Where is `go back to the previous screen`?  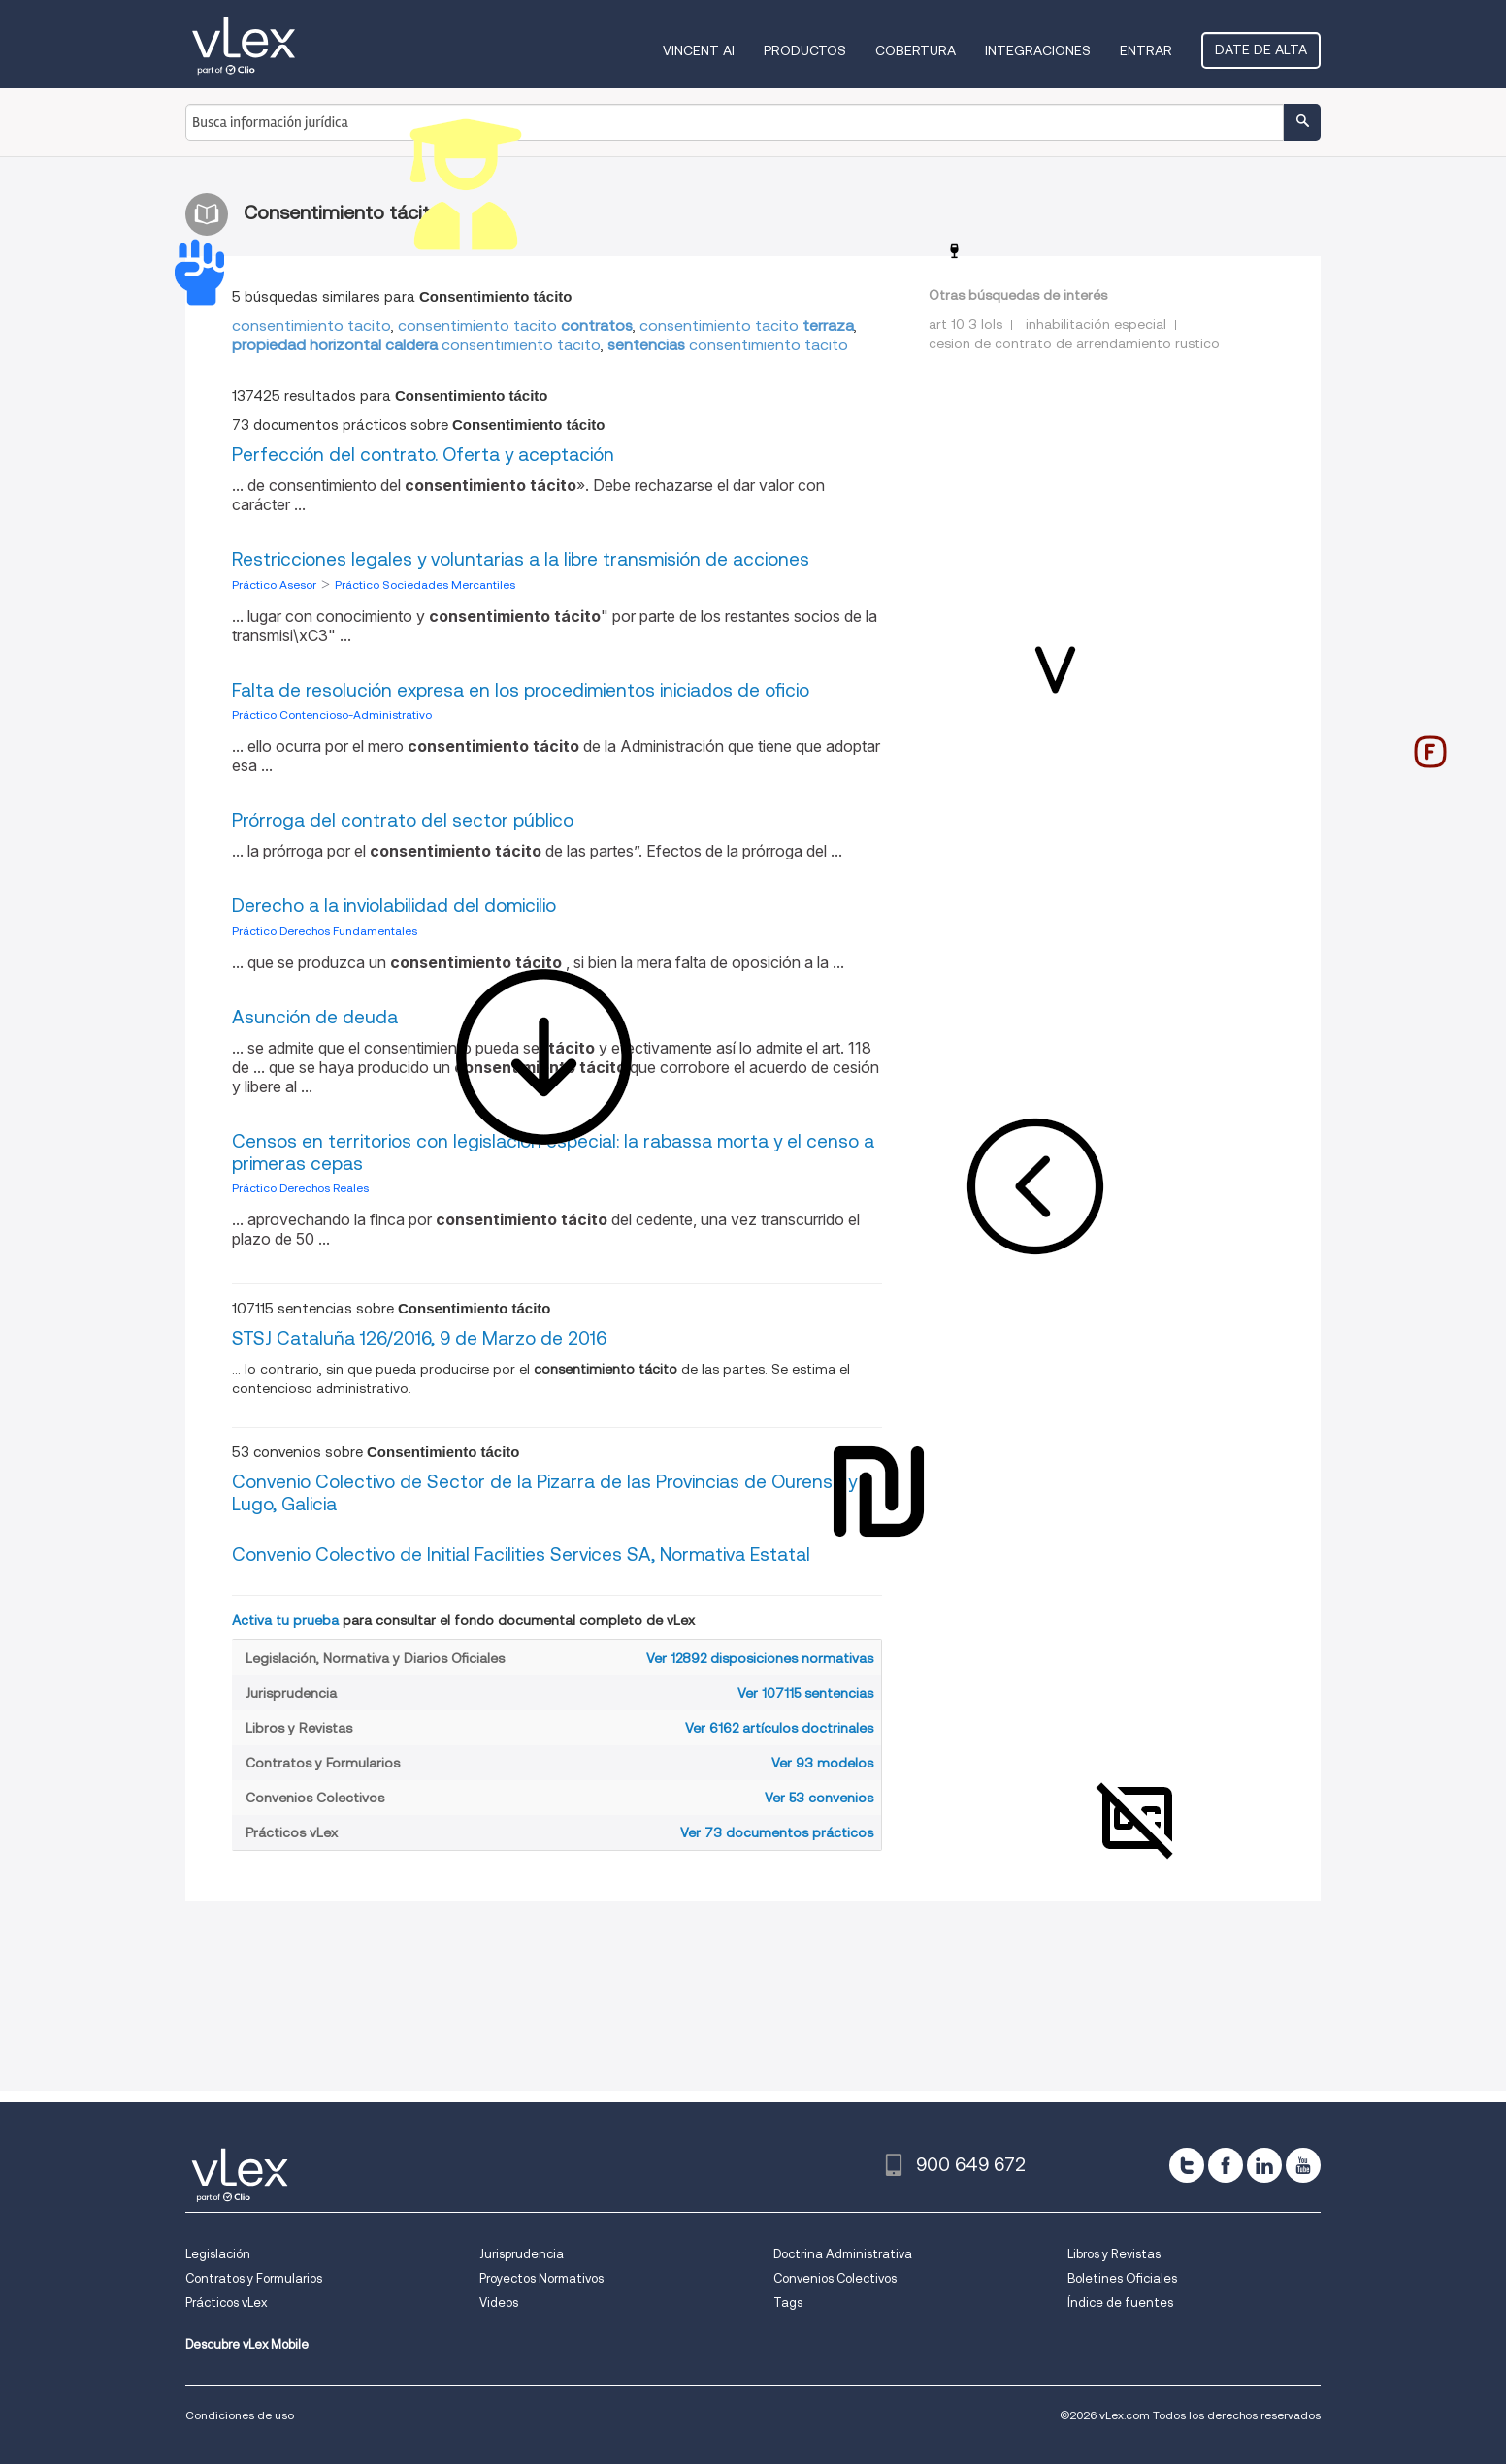 go back to the previous screen is located at coordinates (1035, 1186).